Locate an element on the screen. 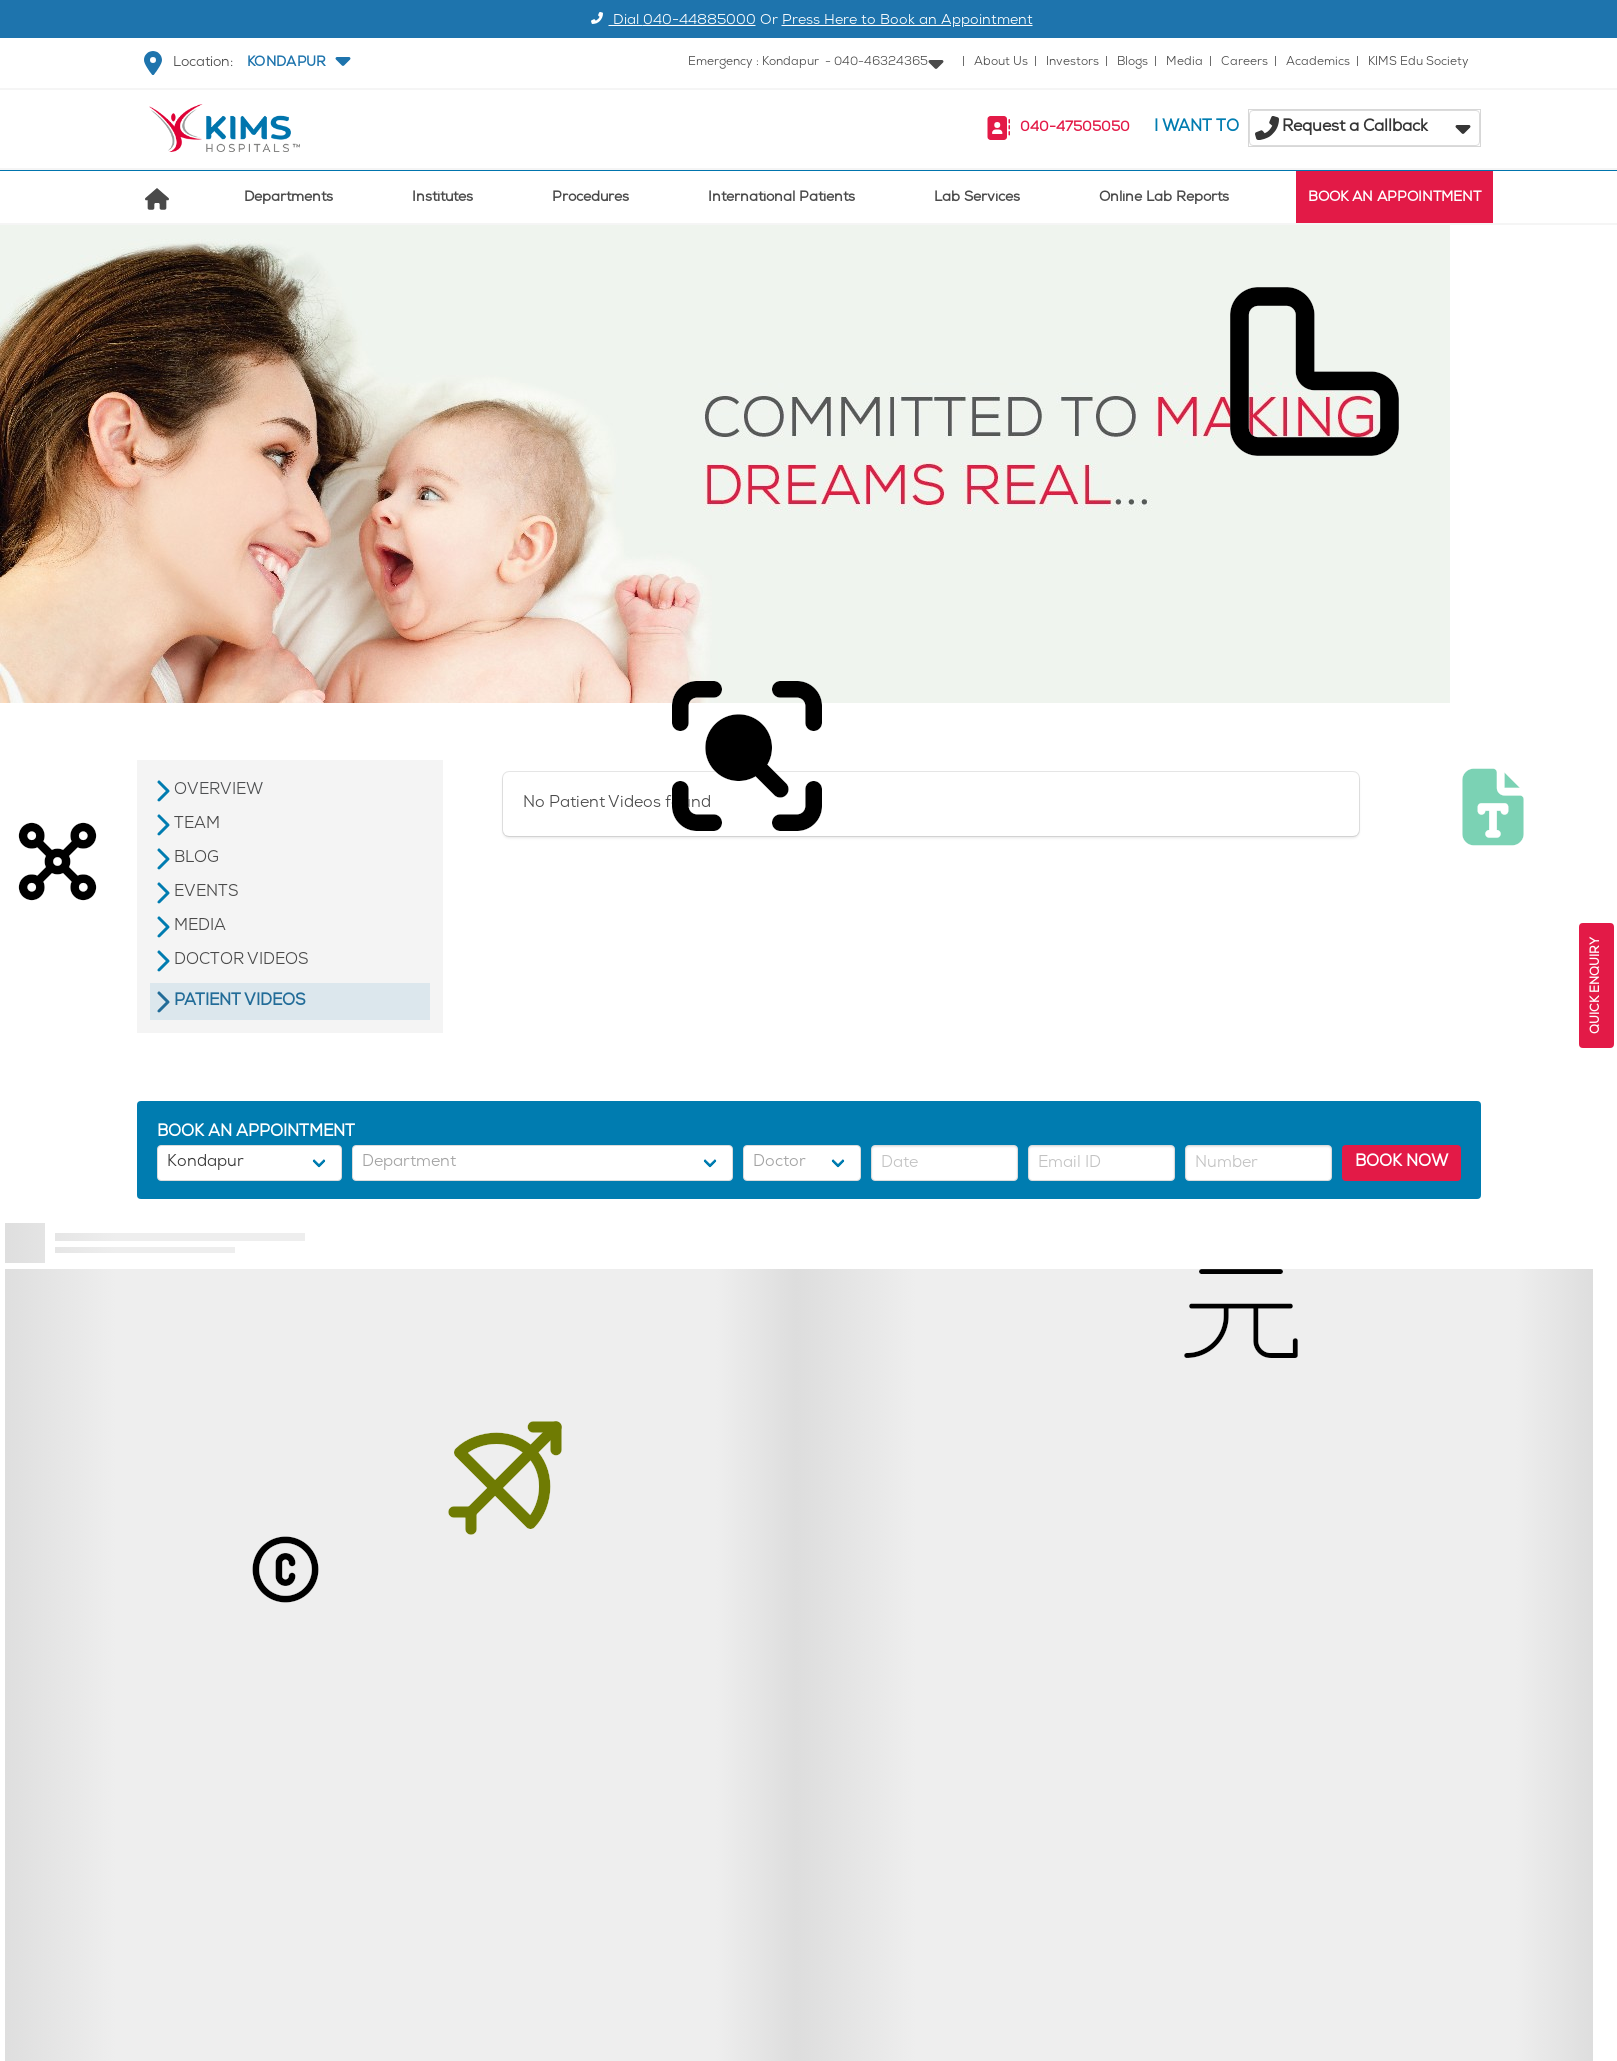  scan and zoom into selected area is located at coordinates (747, 756).